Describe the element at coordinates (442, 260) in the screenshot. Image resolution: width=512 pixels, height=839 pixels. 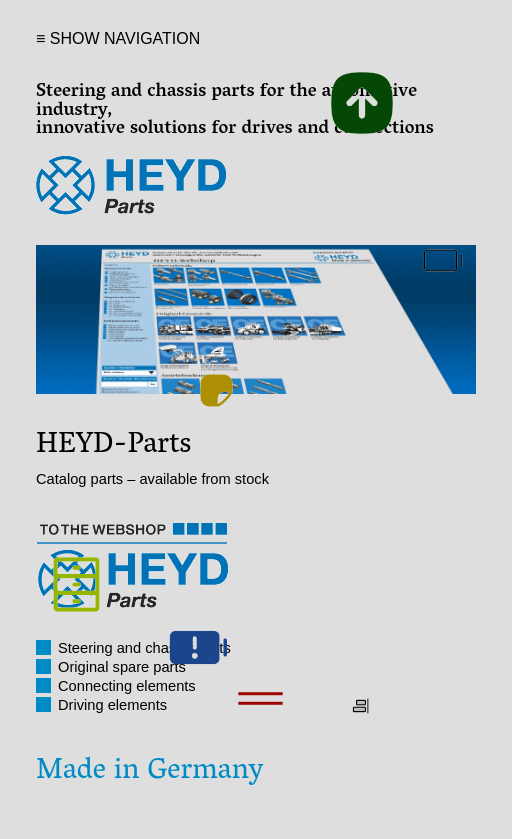
I see `indicates battery is empty or depleted` at that location.